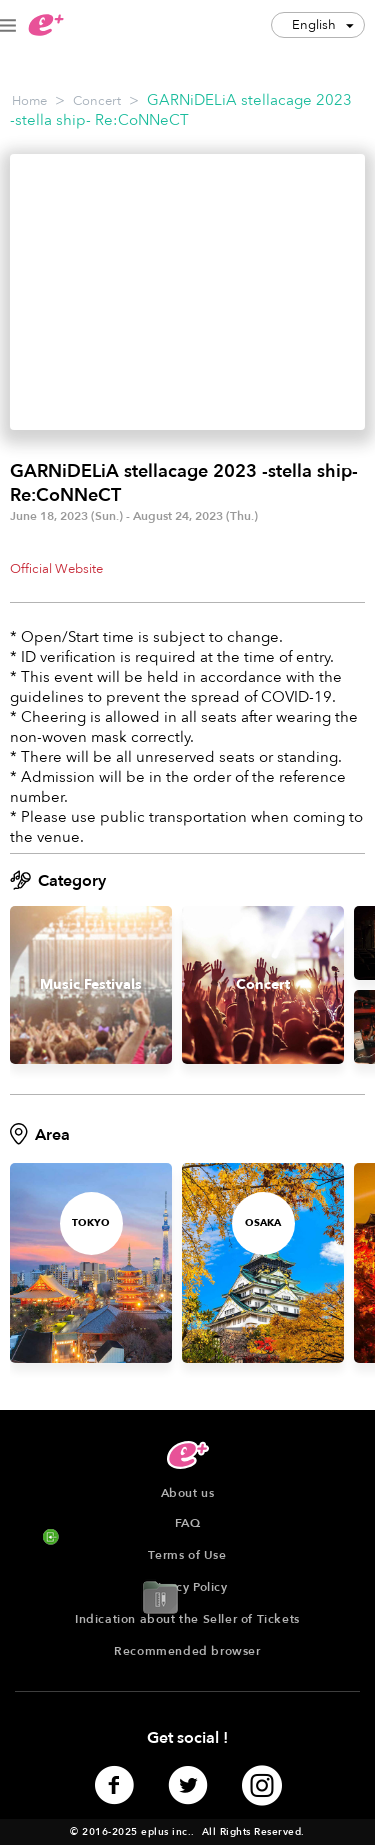 Image resolution: width=375 pixels, height=1845 pixels. Describe the element at coordinates (160, 1597) in the screenshot. I see `access folder containing document templates` at that location.